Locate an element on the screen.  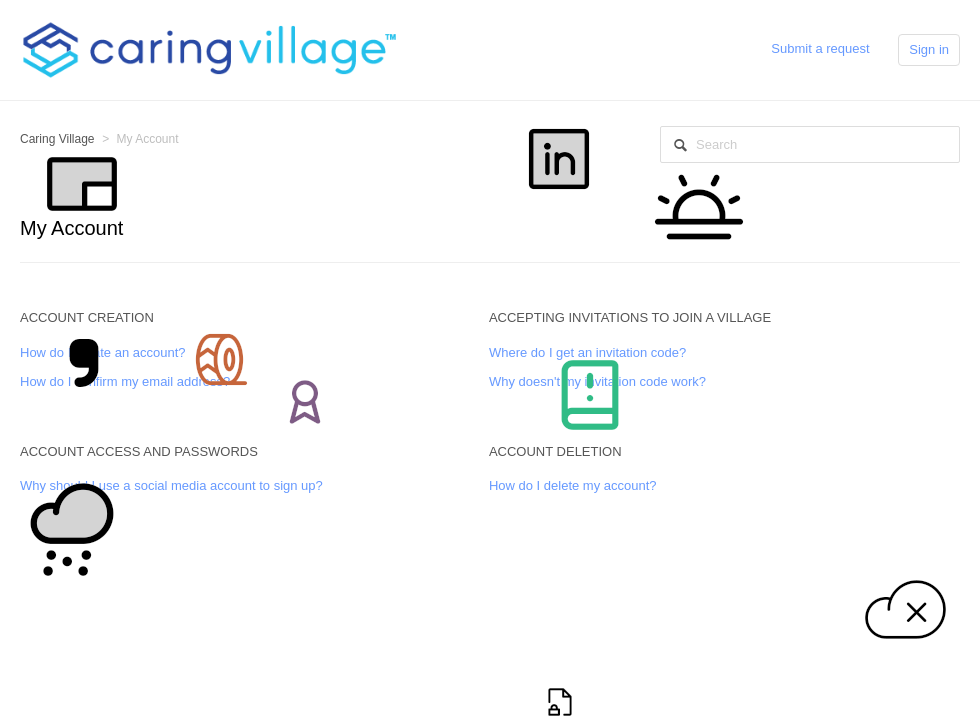
view achievements or awards is located at coordinates (305, 402).